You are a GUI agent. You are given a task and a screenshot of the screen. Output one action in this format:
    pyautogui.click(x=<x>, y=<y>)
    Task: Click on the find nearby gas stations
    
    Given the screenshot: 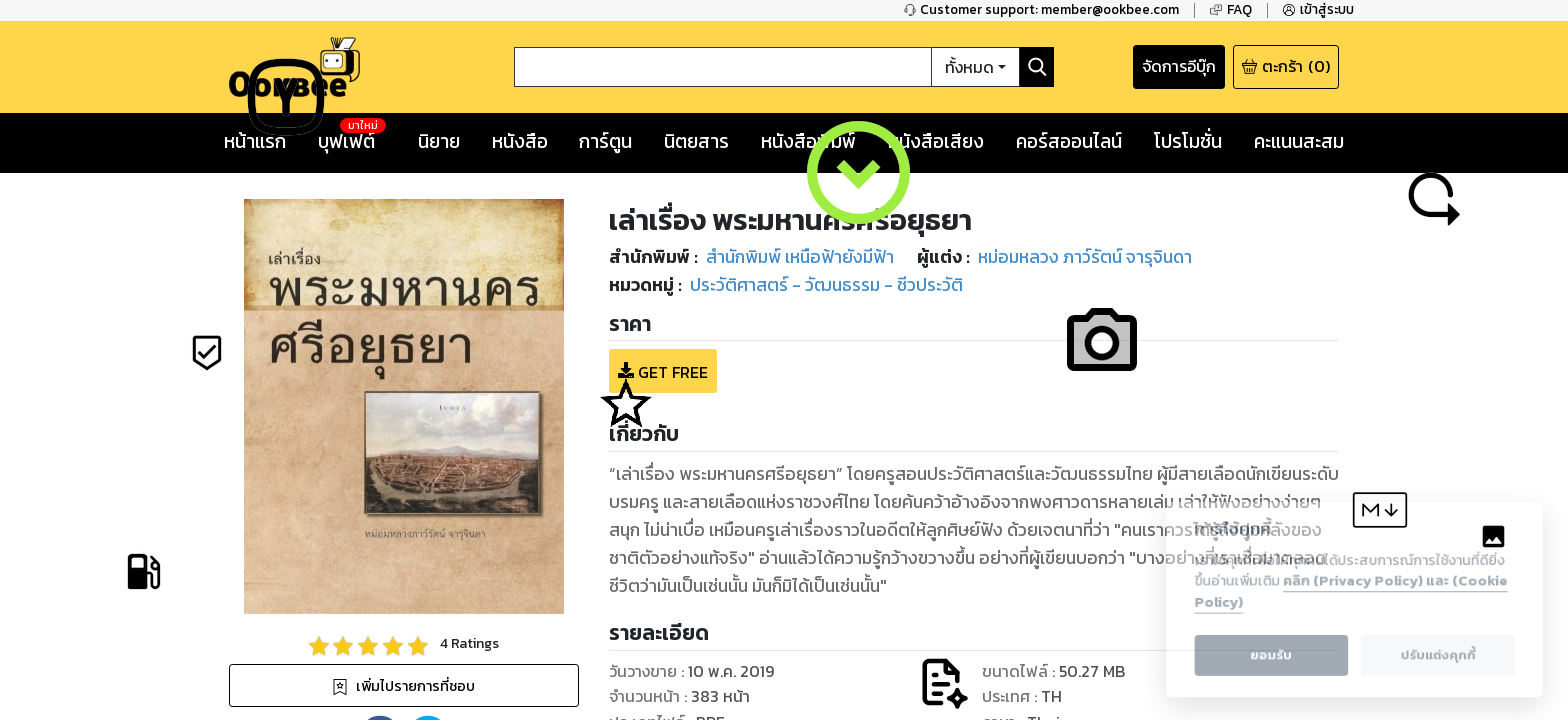 What is the action you would take?
    pyautogui.click(x=143, y=571)
    